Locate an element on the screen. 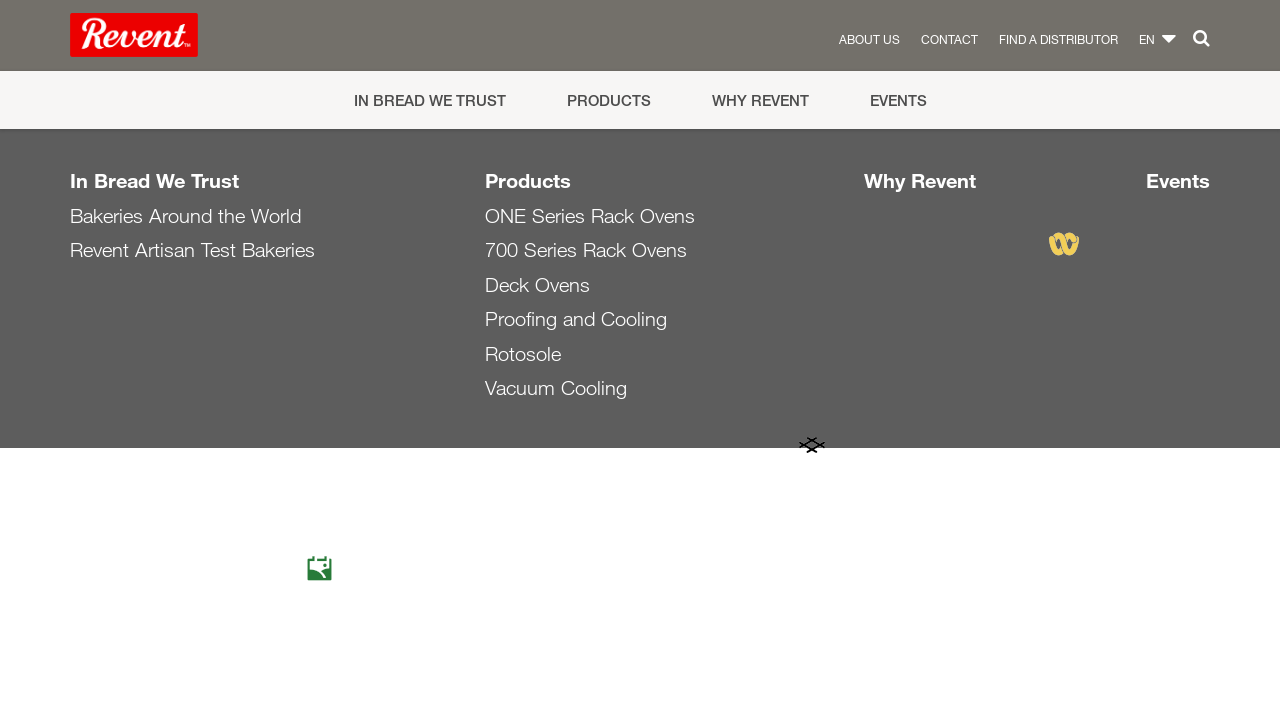  open photo gallery is located at coordinates (319, 569).